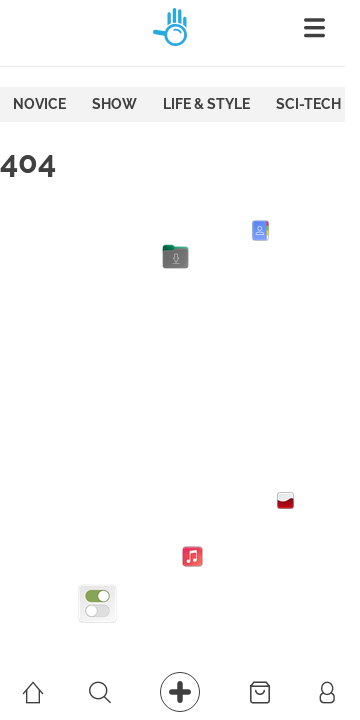  I want to click on open desktop preferences or settings, so click(97, 603).